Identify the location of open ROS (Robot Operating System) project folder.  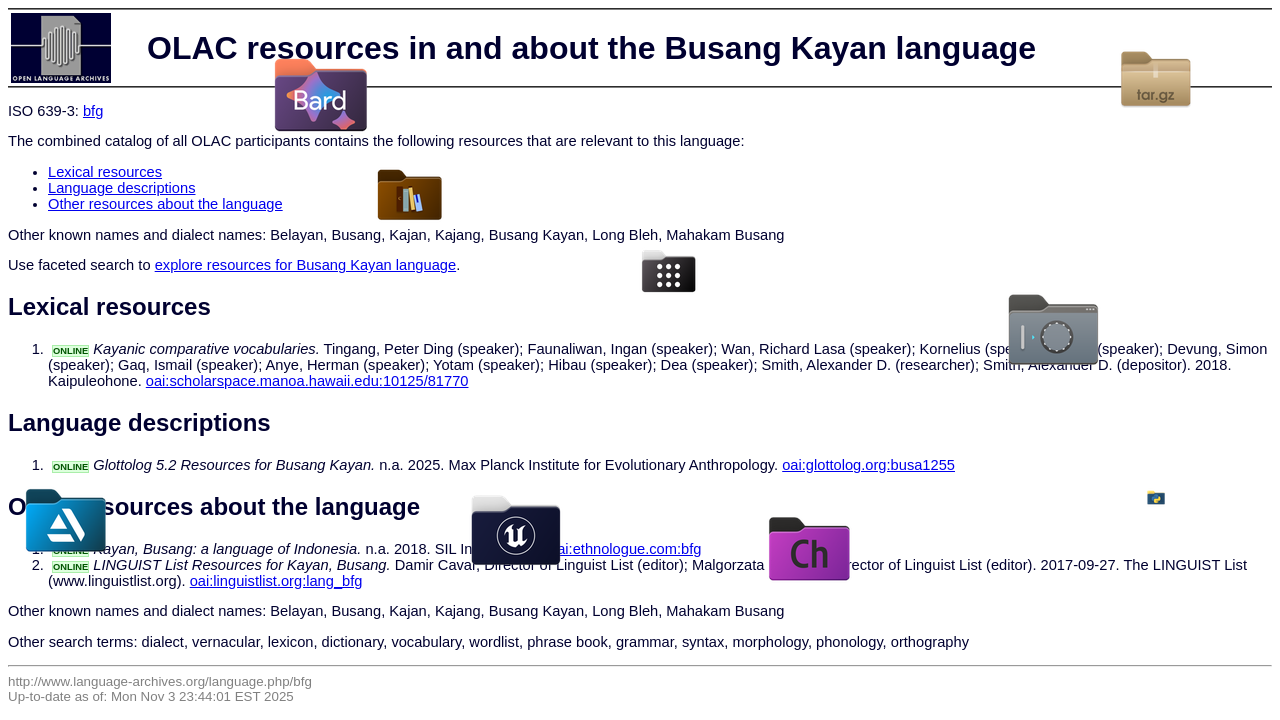
(668, 272).